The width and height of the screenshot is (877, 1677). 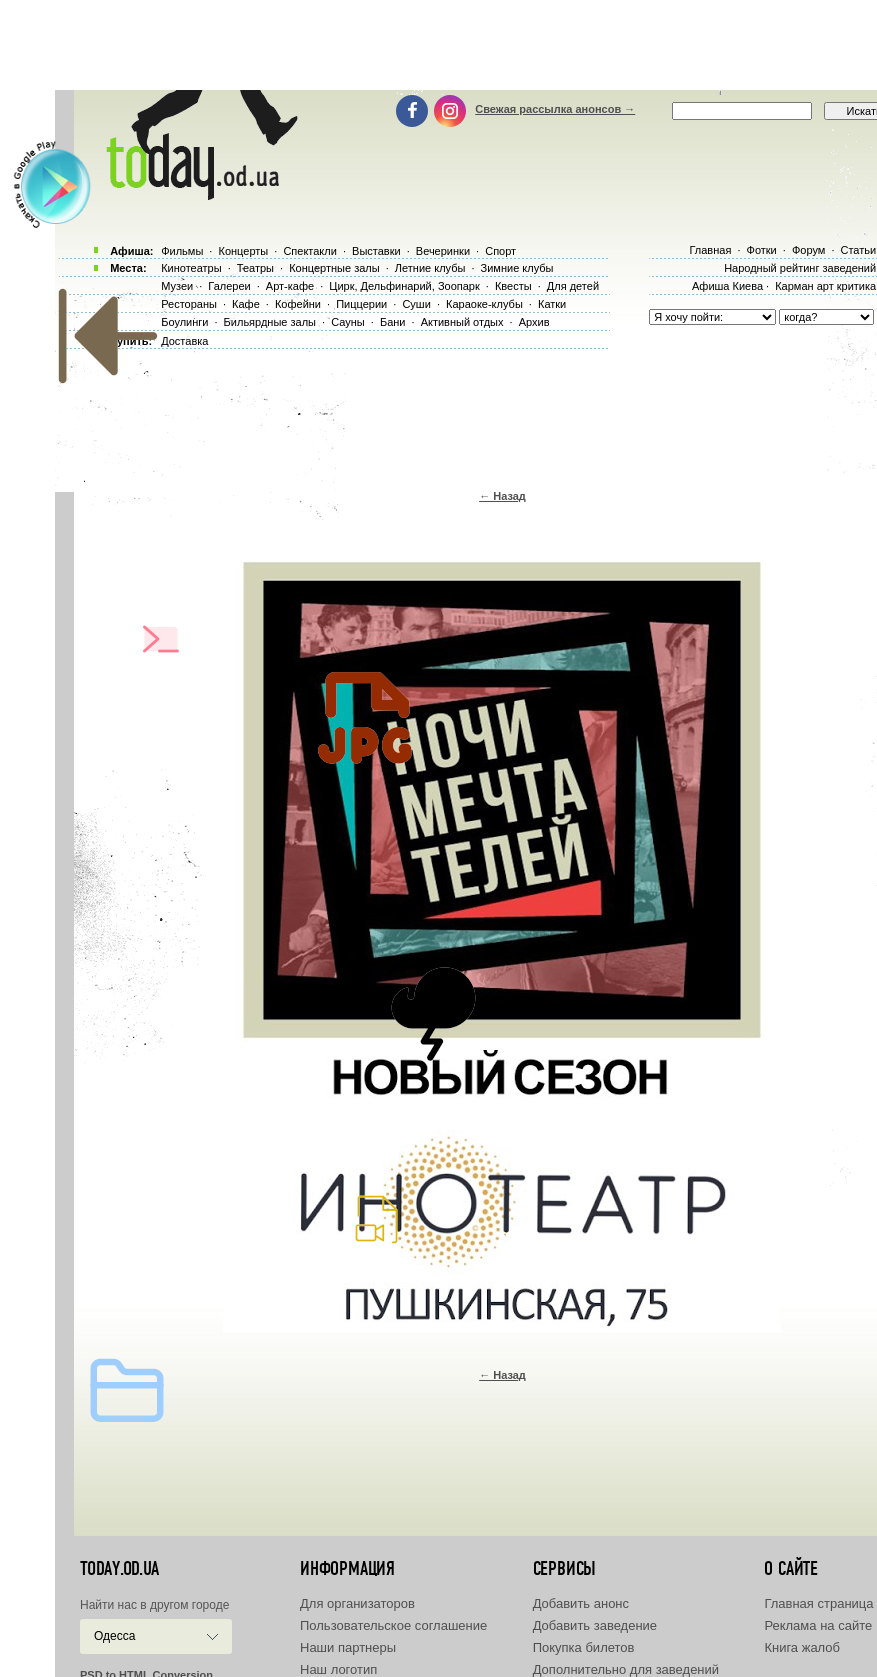 What do you see at coordinates (161, 639) in the screenshot?
I see `open the command line terminal` at bounding box center [161, 639].